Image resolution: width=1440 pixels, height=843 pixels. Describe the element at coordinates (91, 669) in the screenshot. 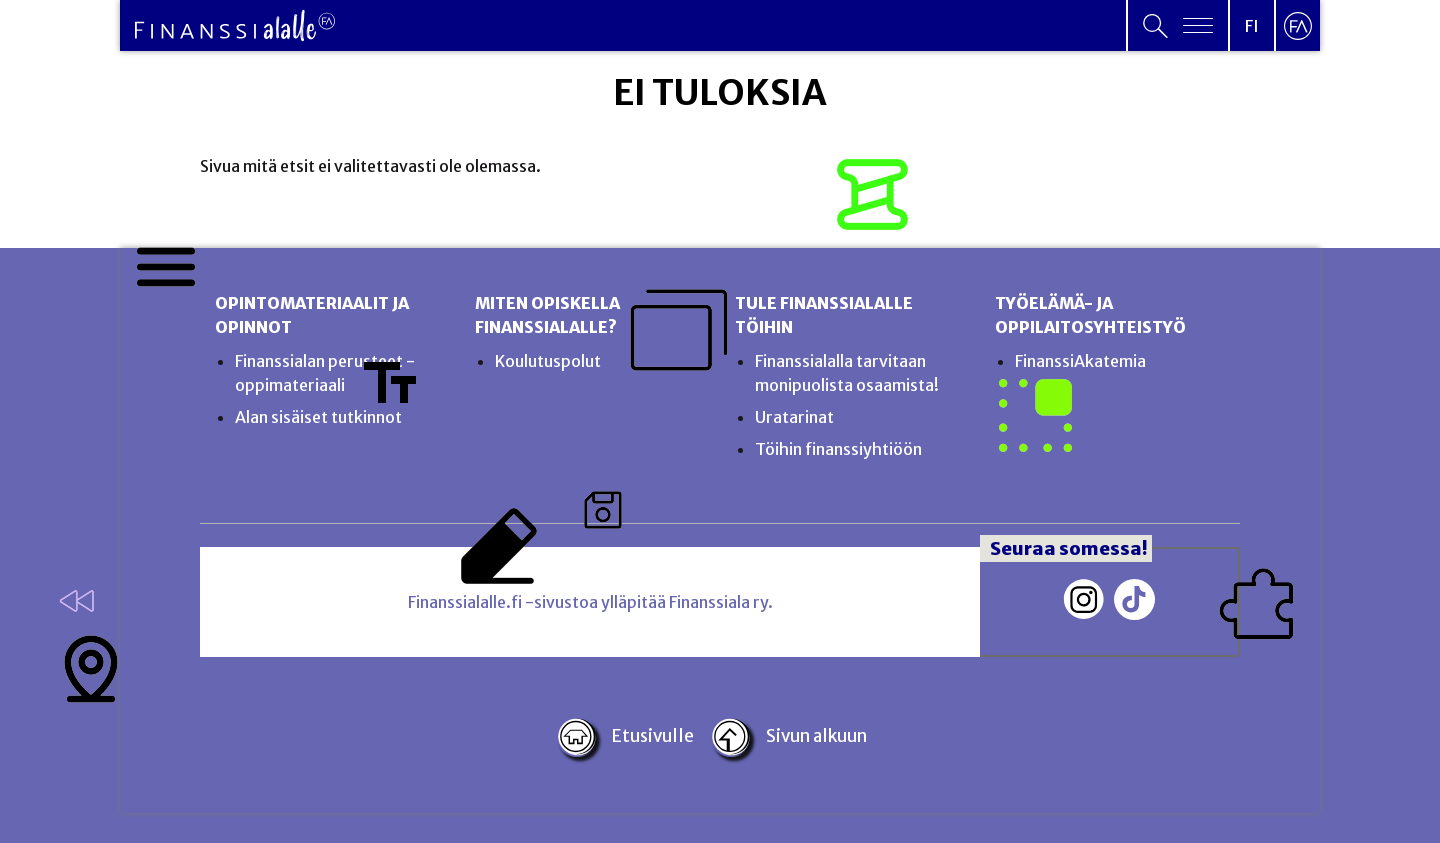

I see `view location on map` at that location.